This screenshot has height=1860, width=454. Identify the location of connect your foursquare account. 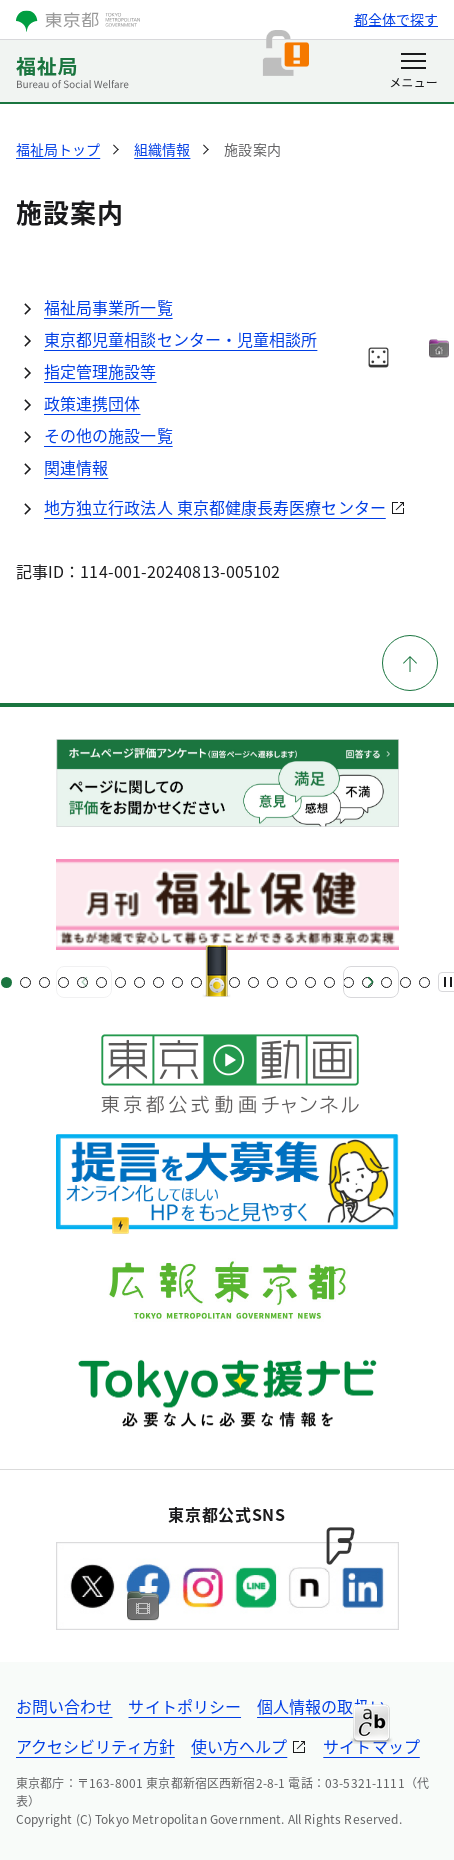
(339, 1546).